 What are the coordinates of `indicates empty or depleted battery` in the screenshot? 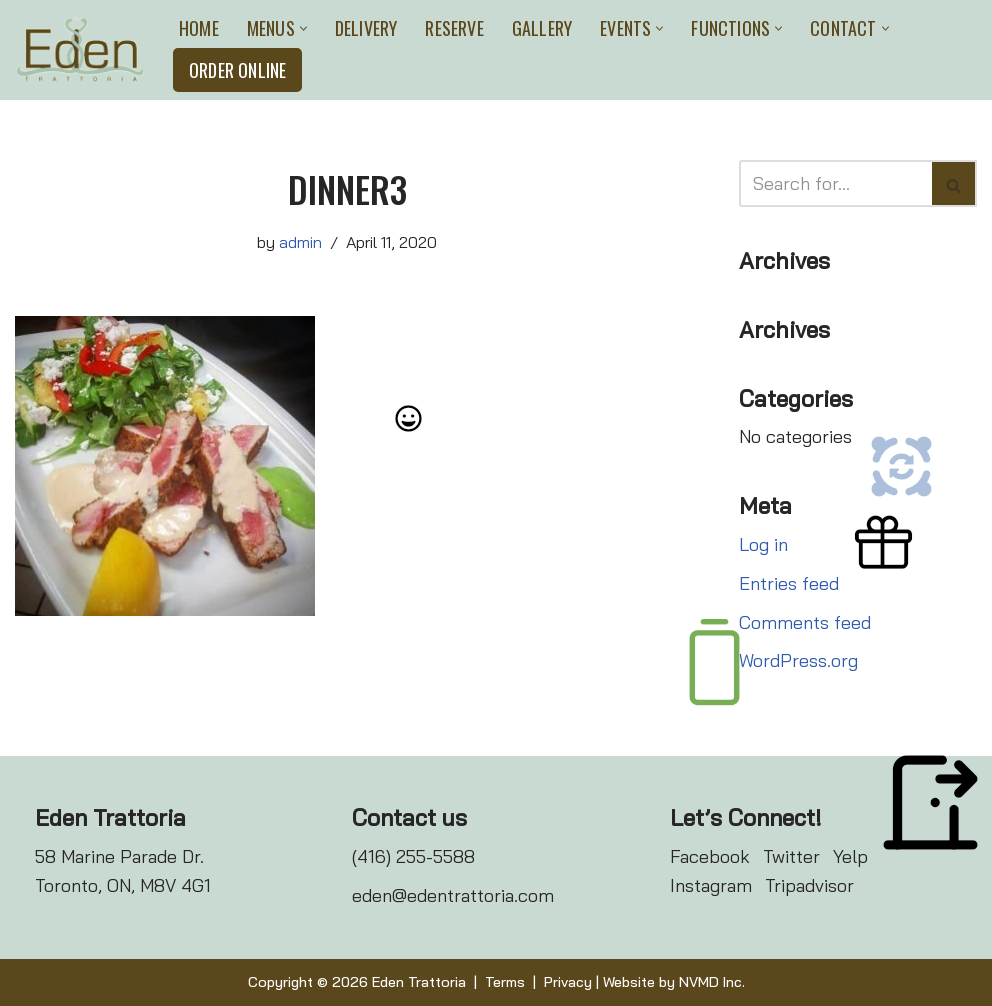 It's located at (714, 663).